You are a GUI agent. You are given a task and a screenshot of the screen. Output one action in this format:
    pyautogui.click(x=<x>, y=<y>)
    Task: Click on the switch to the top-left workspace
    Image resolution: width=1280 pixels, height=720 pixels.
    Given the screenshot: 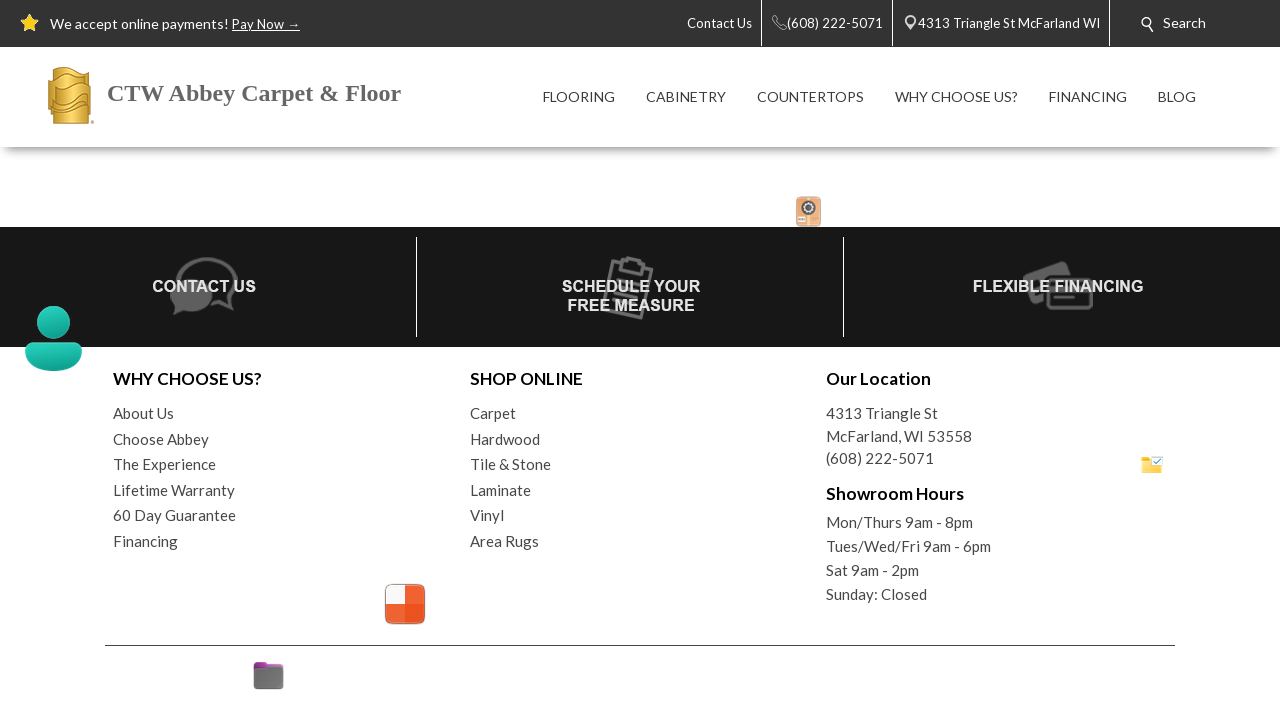 What is the action you would take?
    pyautogui.click(x=405, y=604)
    